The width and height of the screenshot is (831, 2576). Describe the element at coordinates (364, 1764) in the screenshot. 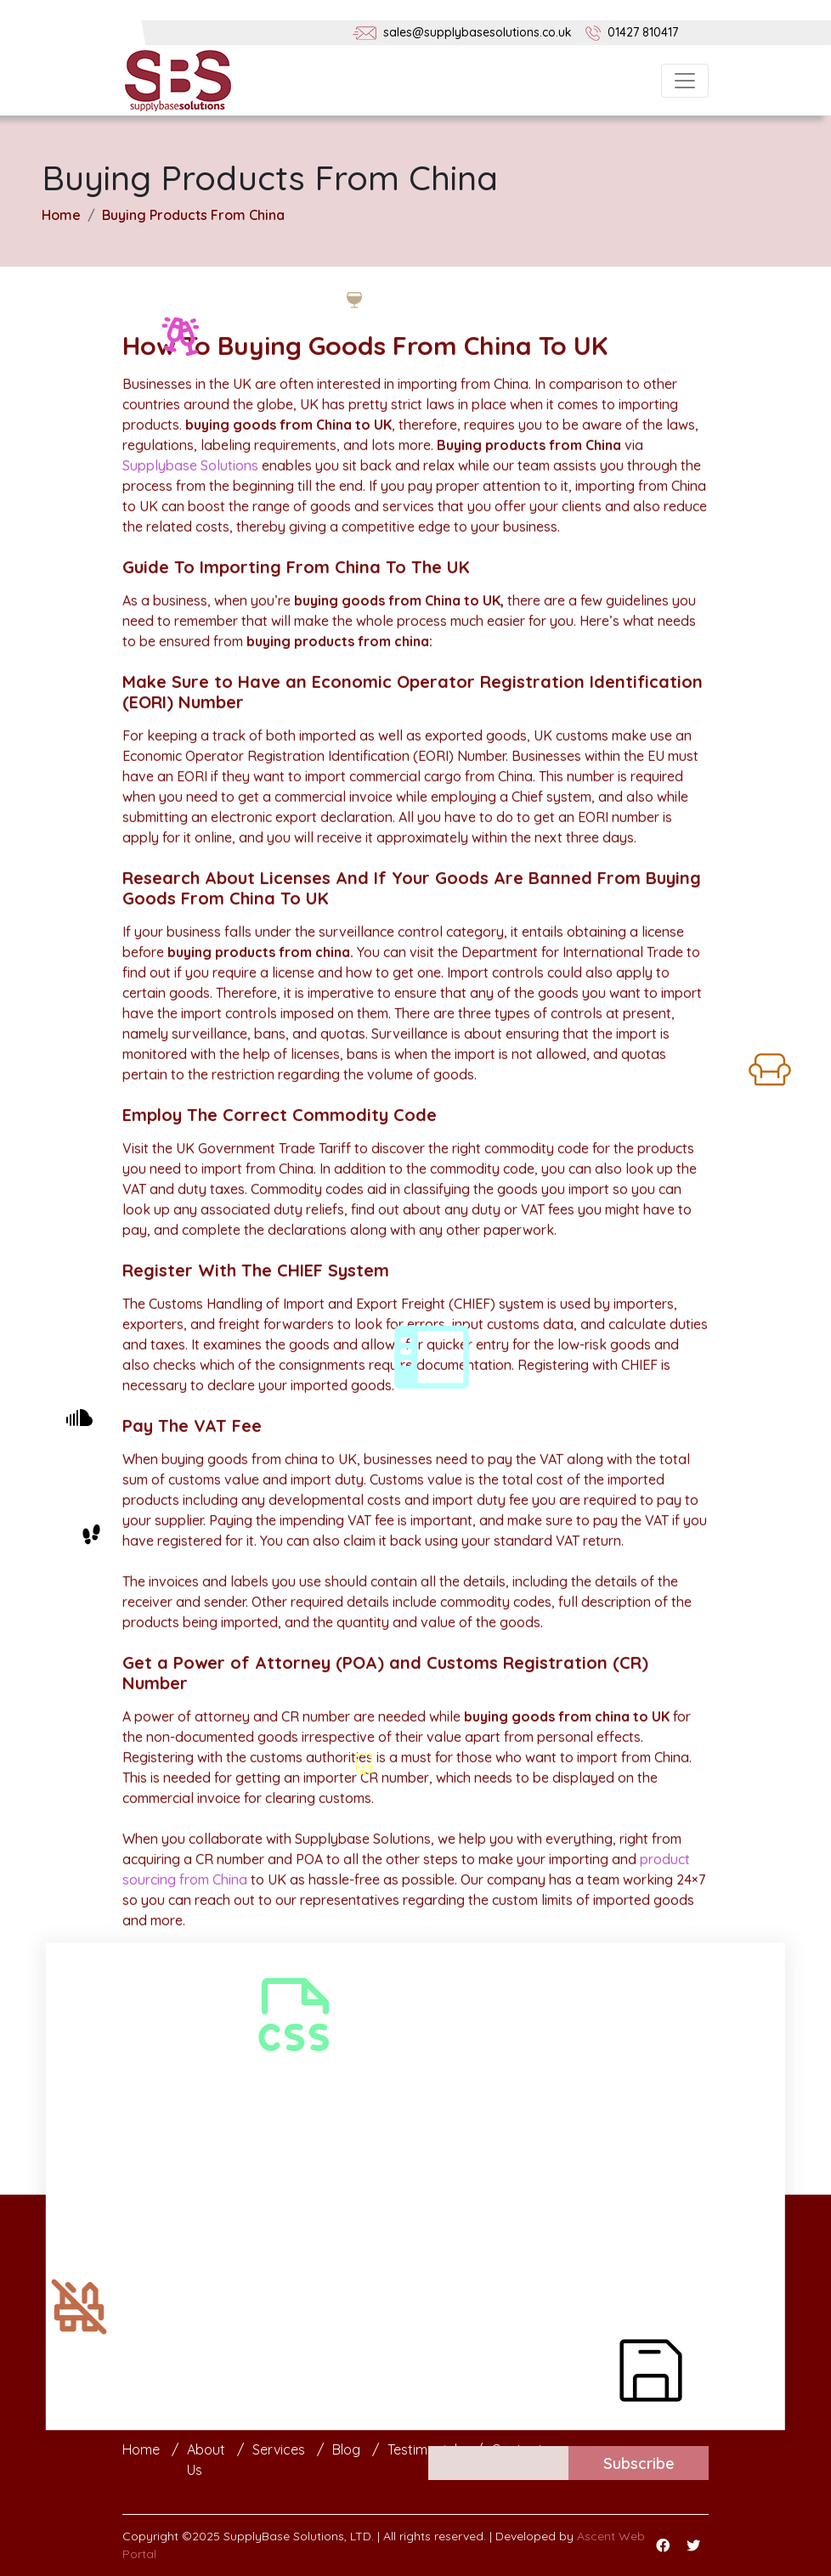

I see `create a new repository from template` at that location.